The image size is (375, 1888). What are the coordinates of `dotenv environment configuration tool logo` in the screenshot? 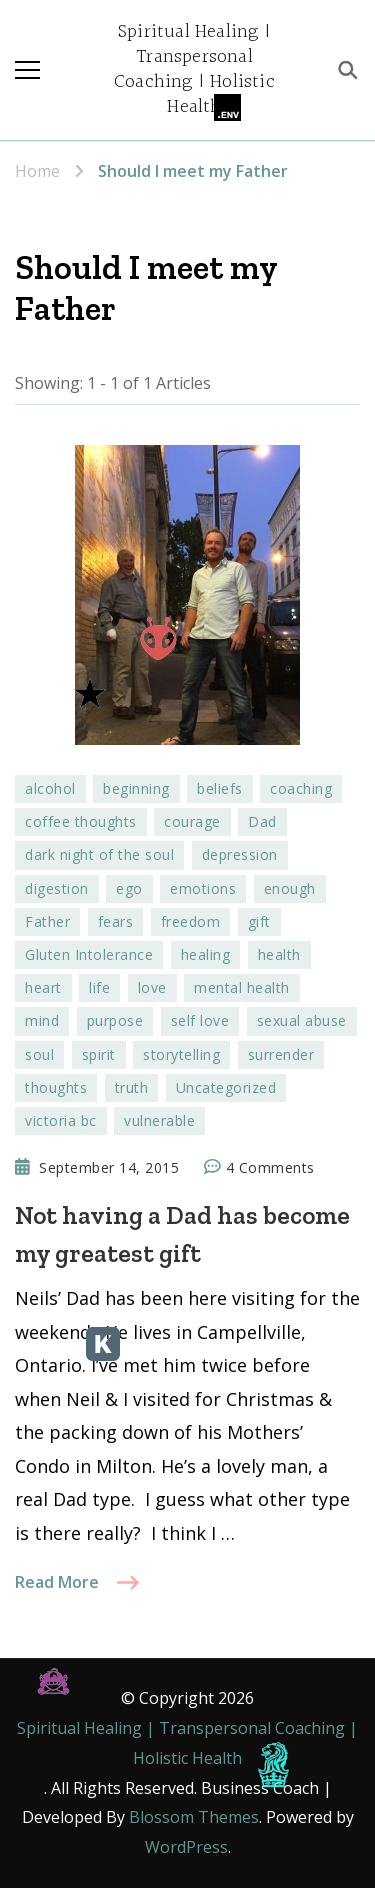 It's located at (227, 107).